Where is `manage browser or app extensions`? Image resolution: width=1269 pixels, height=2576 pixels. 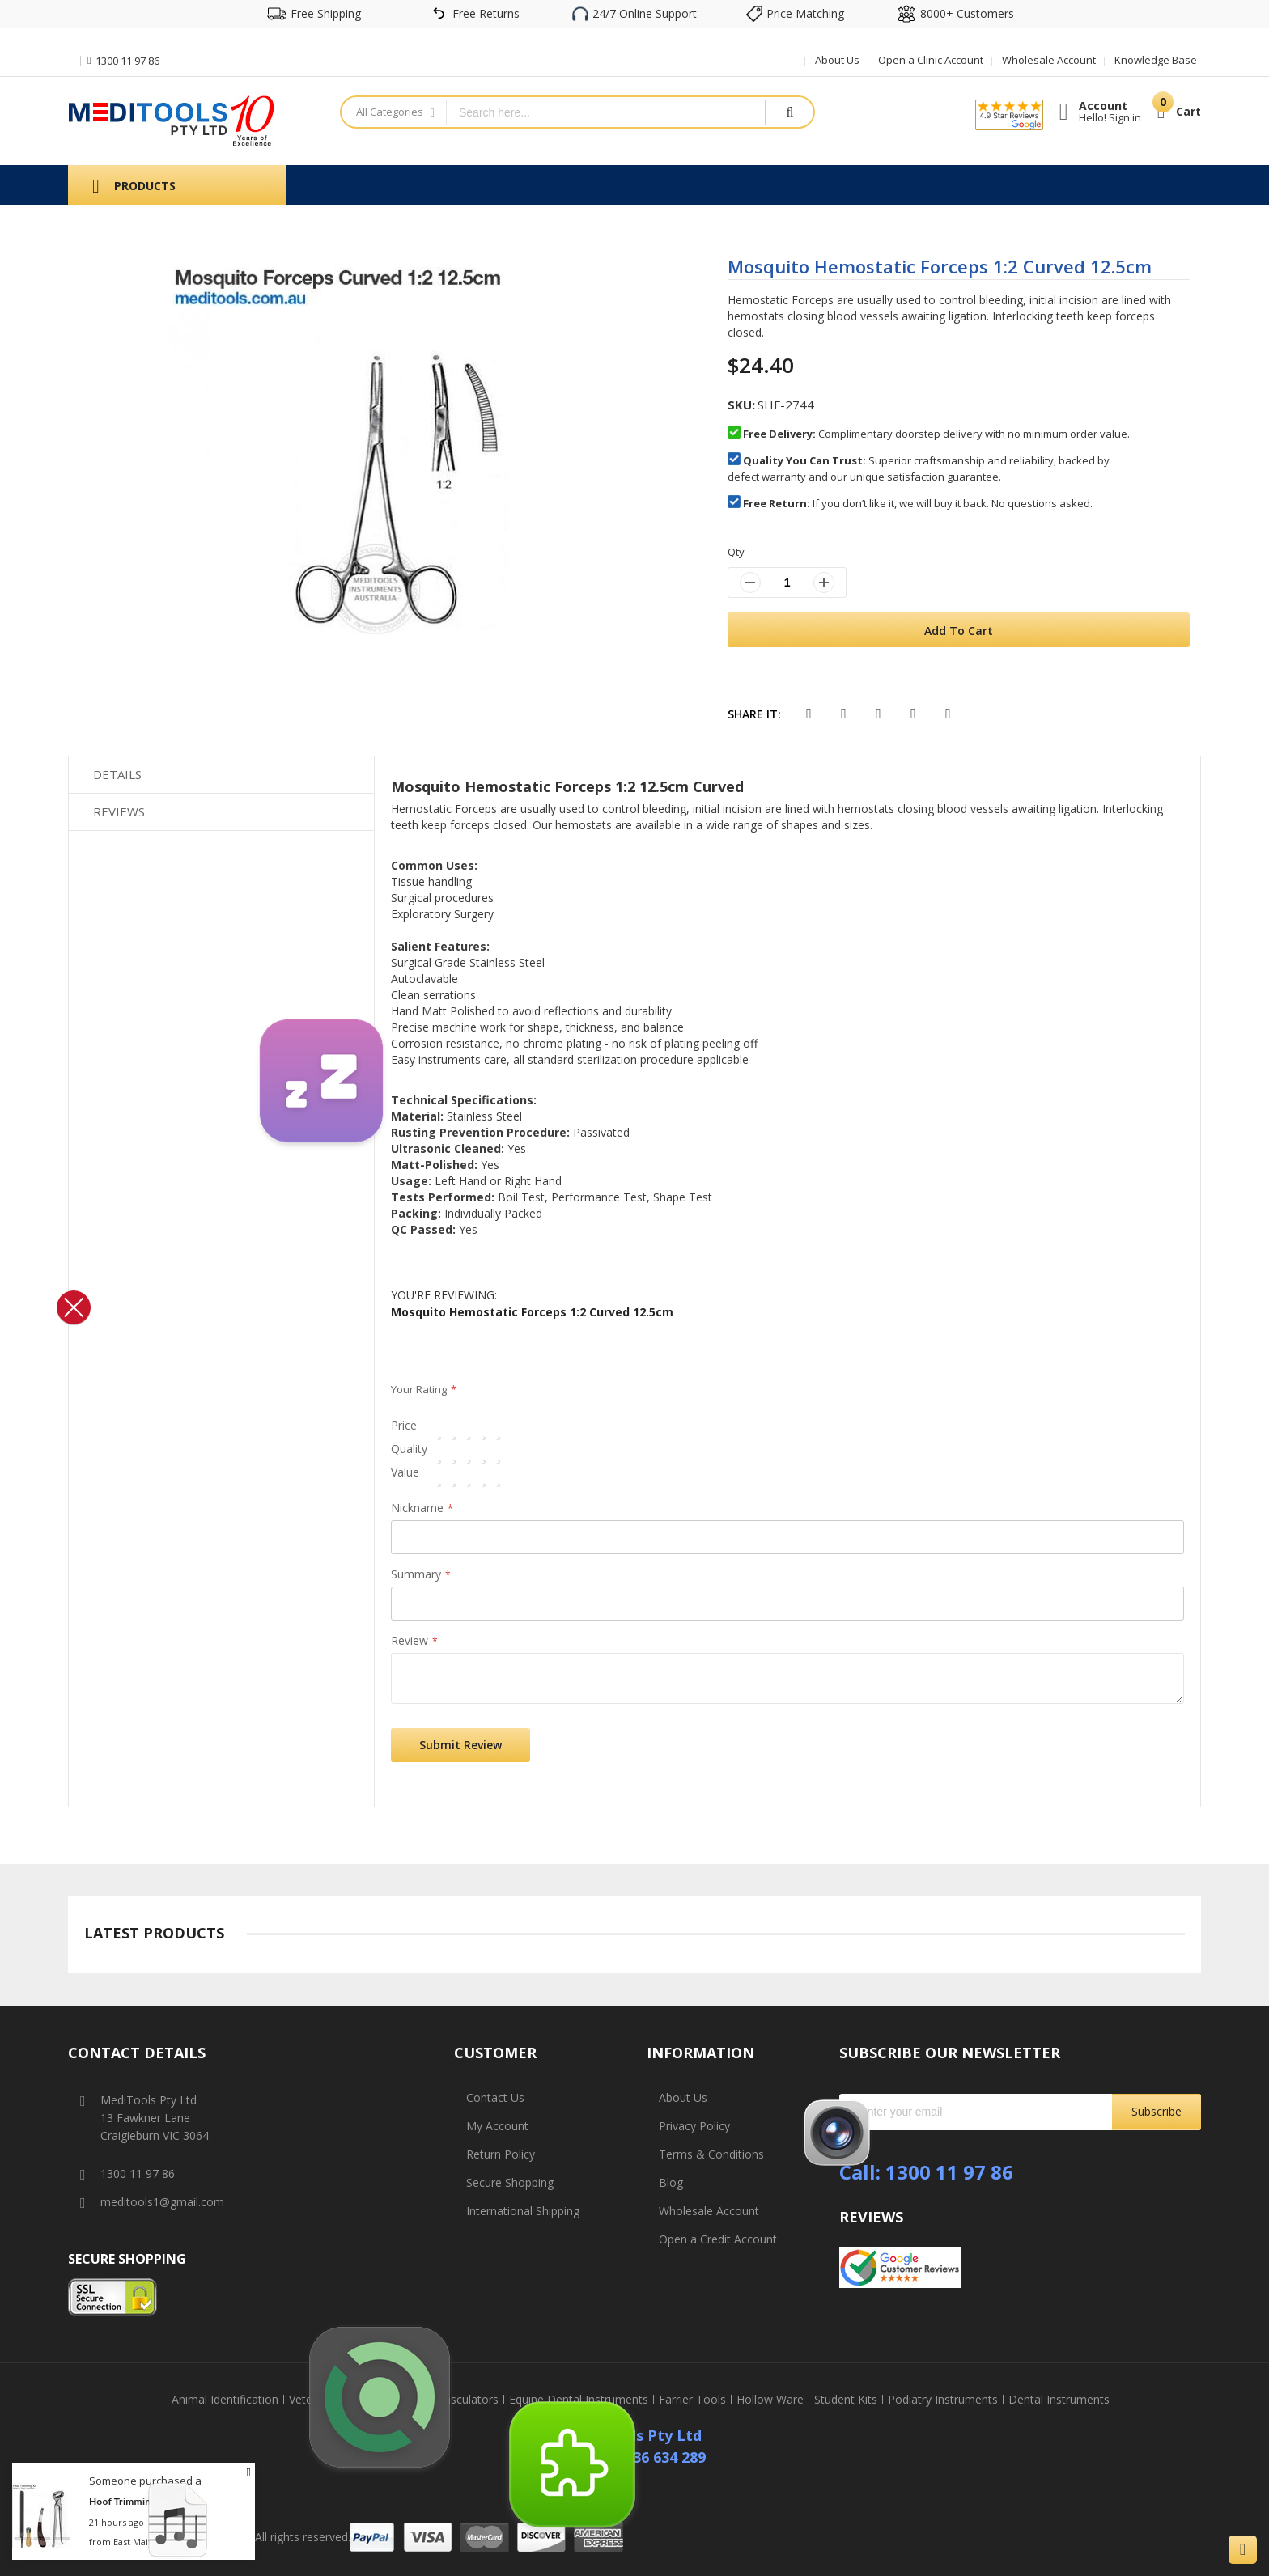 manage browser or app extensions is located at coordinates (572, 2467).